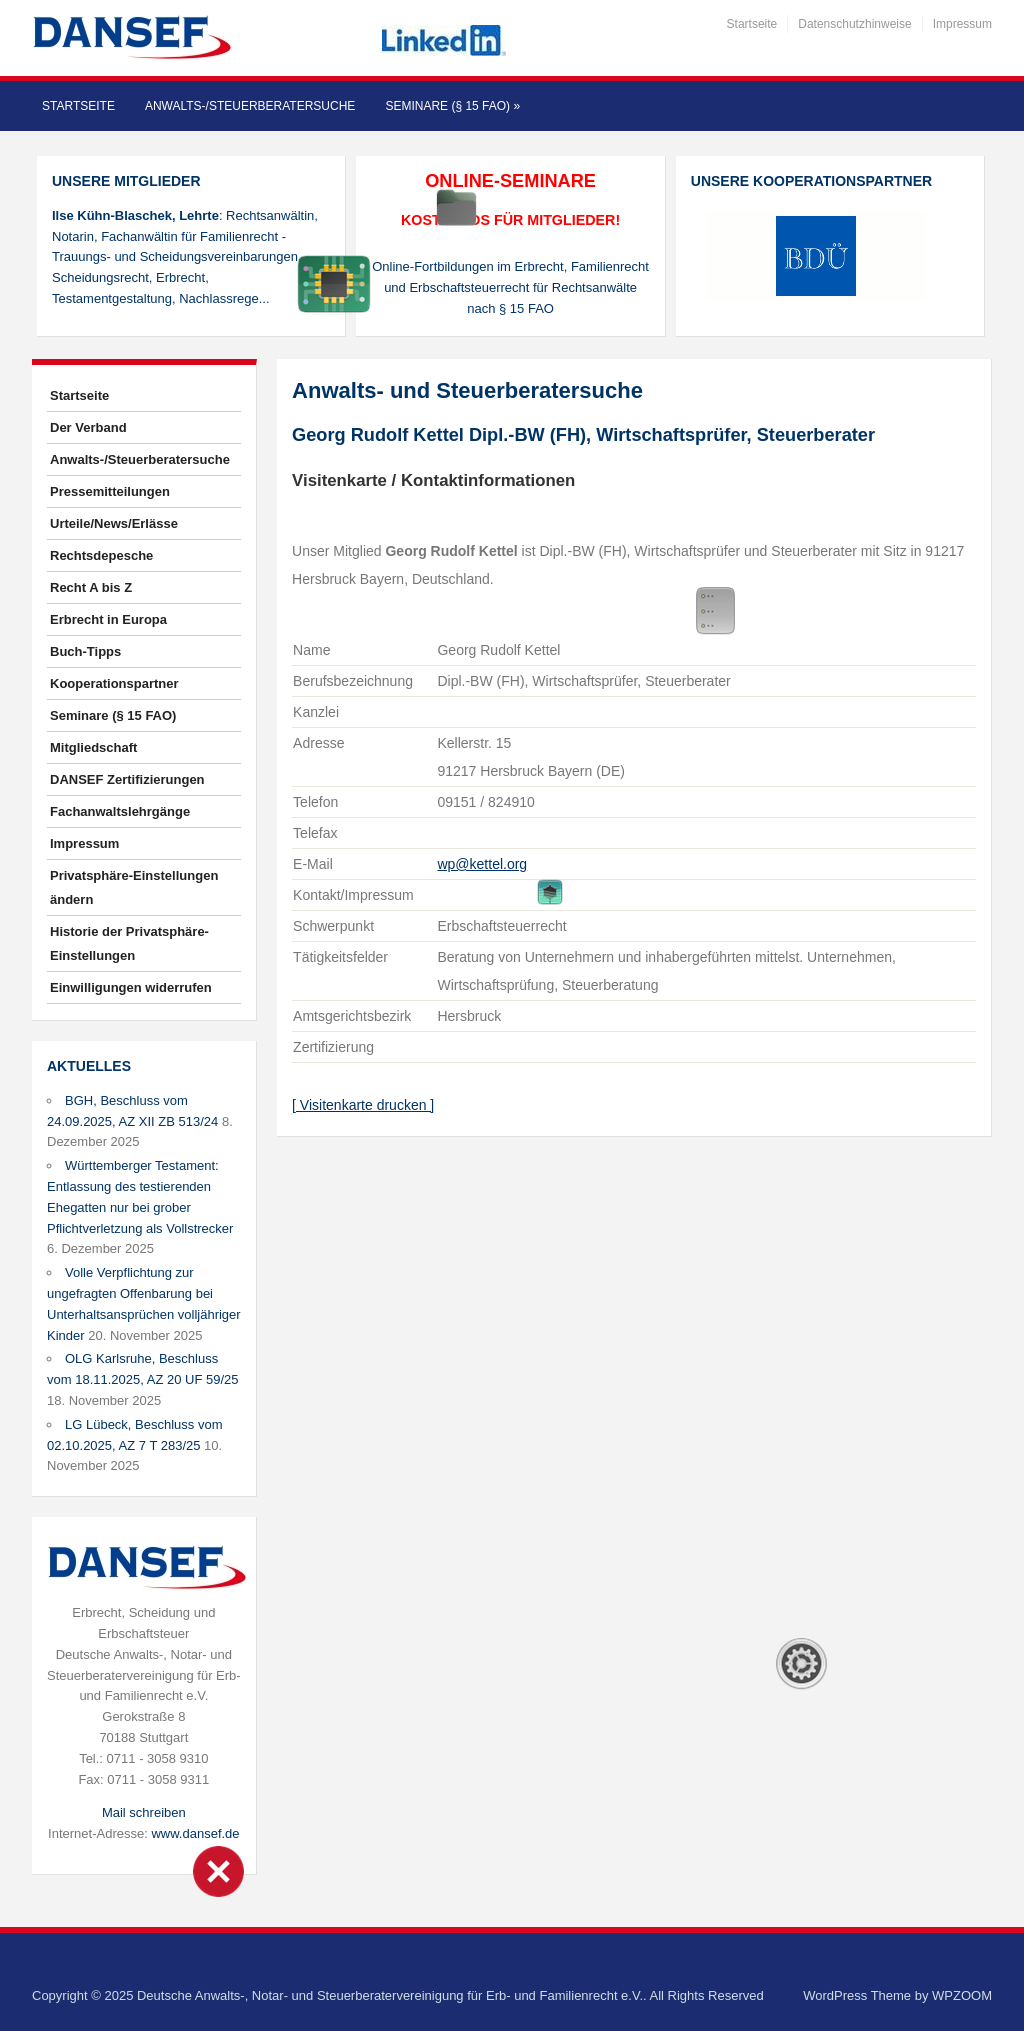 This screenshot has height=2031, width=1024. Describe the element at coordinates (801, 1663) in the screenshot. I see `open system settings` at that location.